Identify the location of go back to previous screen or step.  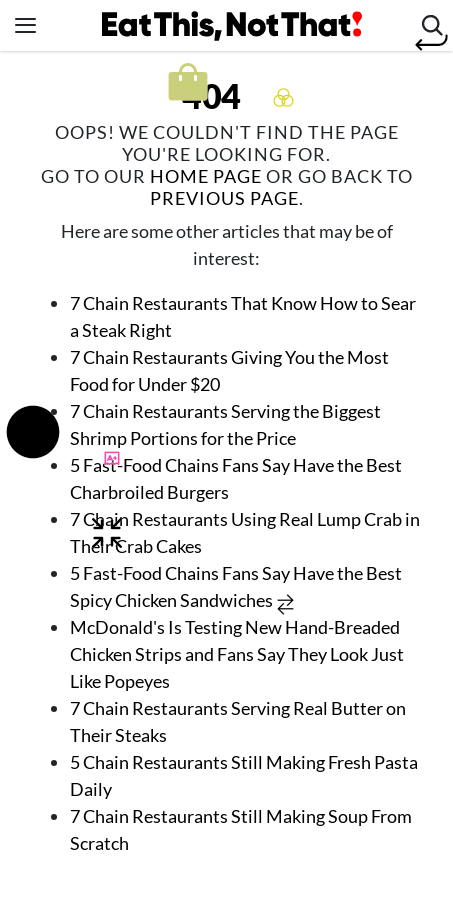
(431, 42).